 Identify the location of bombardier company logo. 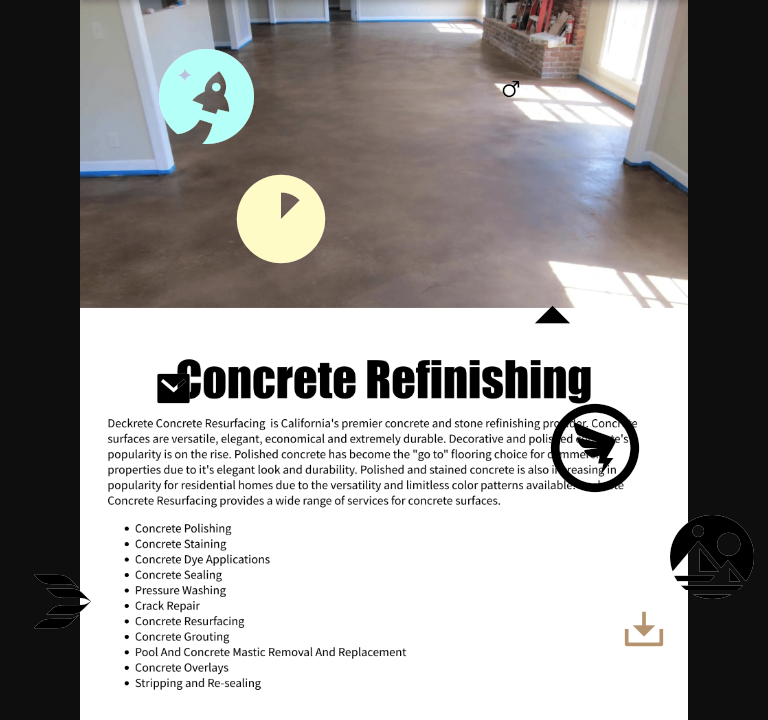
(62, 601).